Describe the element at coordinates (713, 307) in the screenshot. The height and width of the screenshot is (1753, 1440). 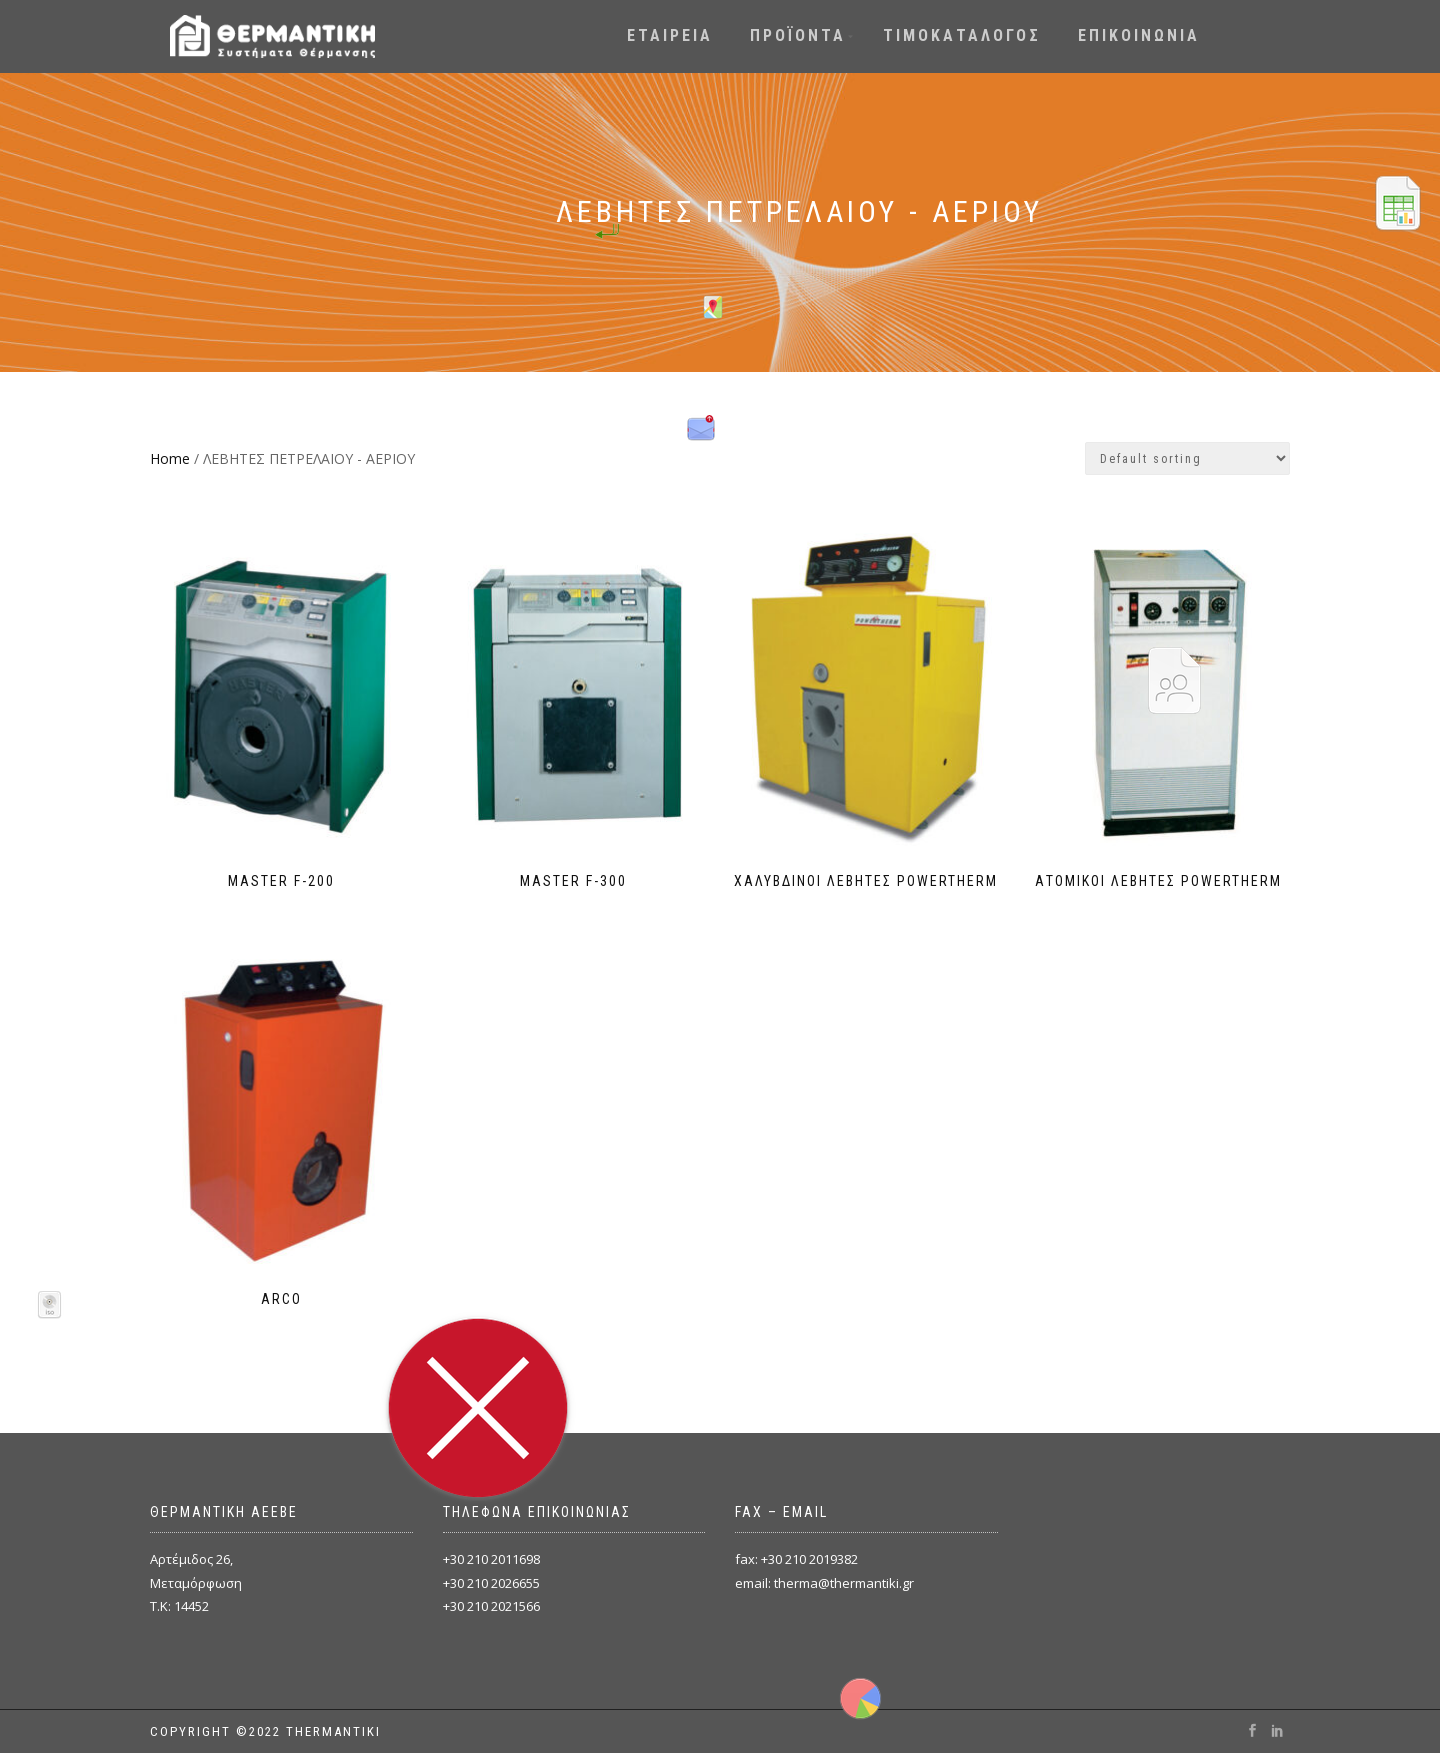
I see `a google earth kml file containing location data` at that location.